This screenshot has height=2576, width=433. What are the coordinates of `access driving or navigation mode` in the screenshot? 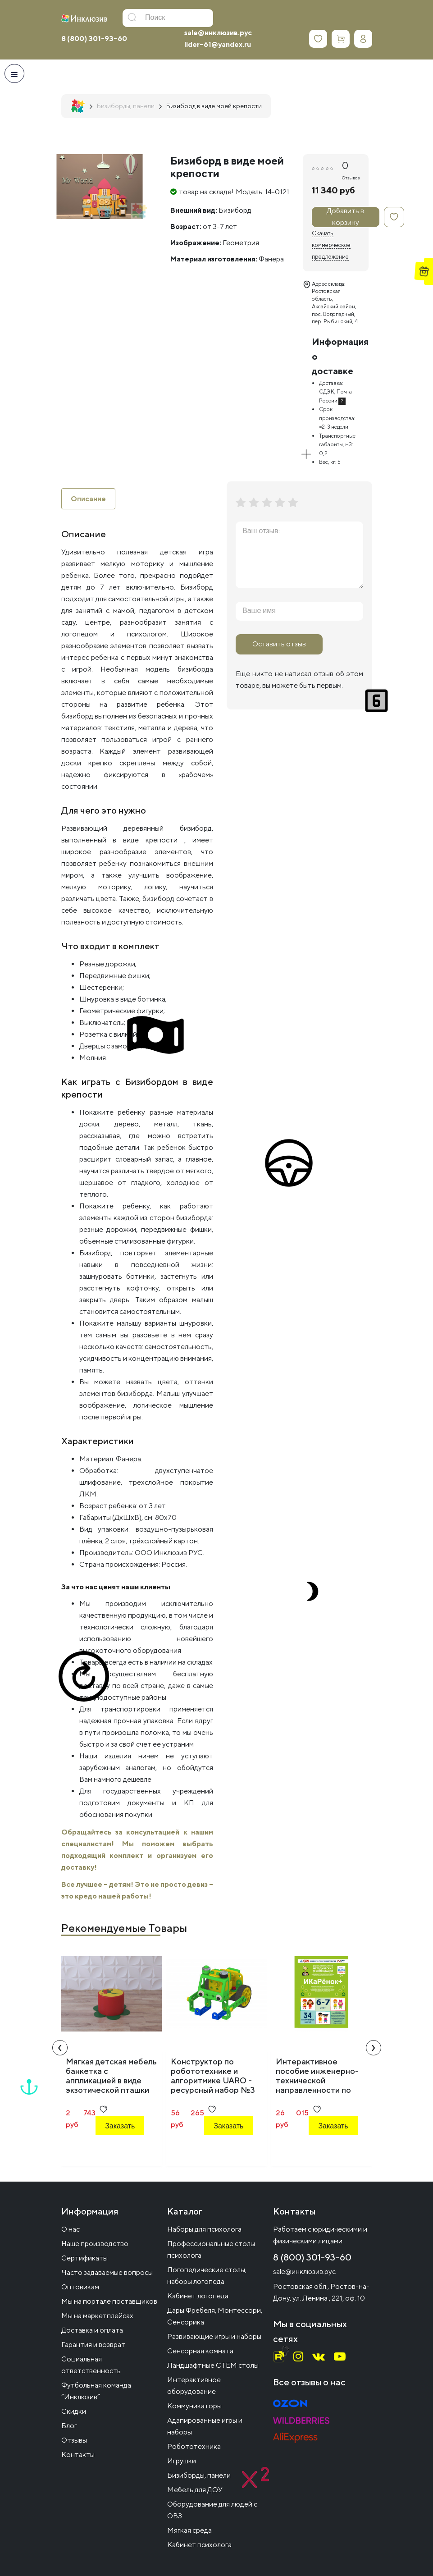 It's located at (289, 1163).